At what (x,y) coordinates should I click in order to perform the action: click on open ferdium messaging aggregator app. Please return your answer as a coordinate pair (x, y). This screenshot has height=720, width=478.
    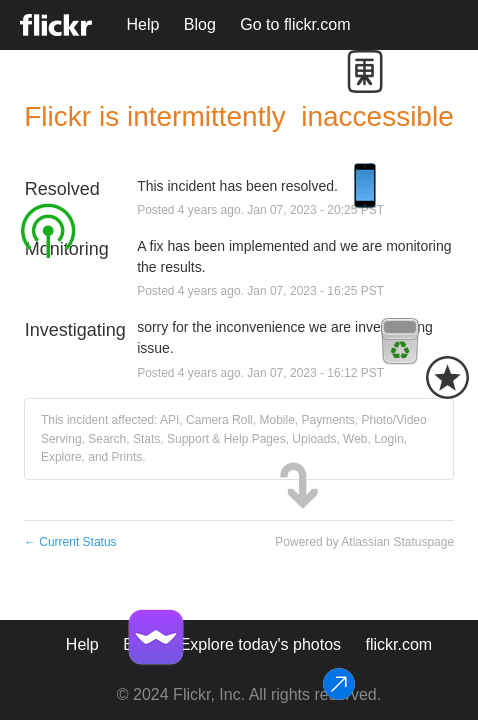
    Looking at the image, I should click on (156, 637).